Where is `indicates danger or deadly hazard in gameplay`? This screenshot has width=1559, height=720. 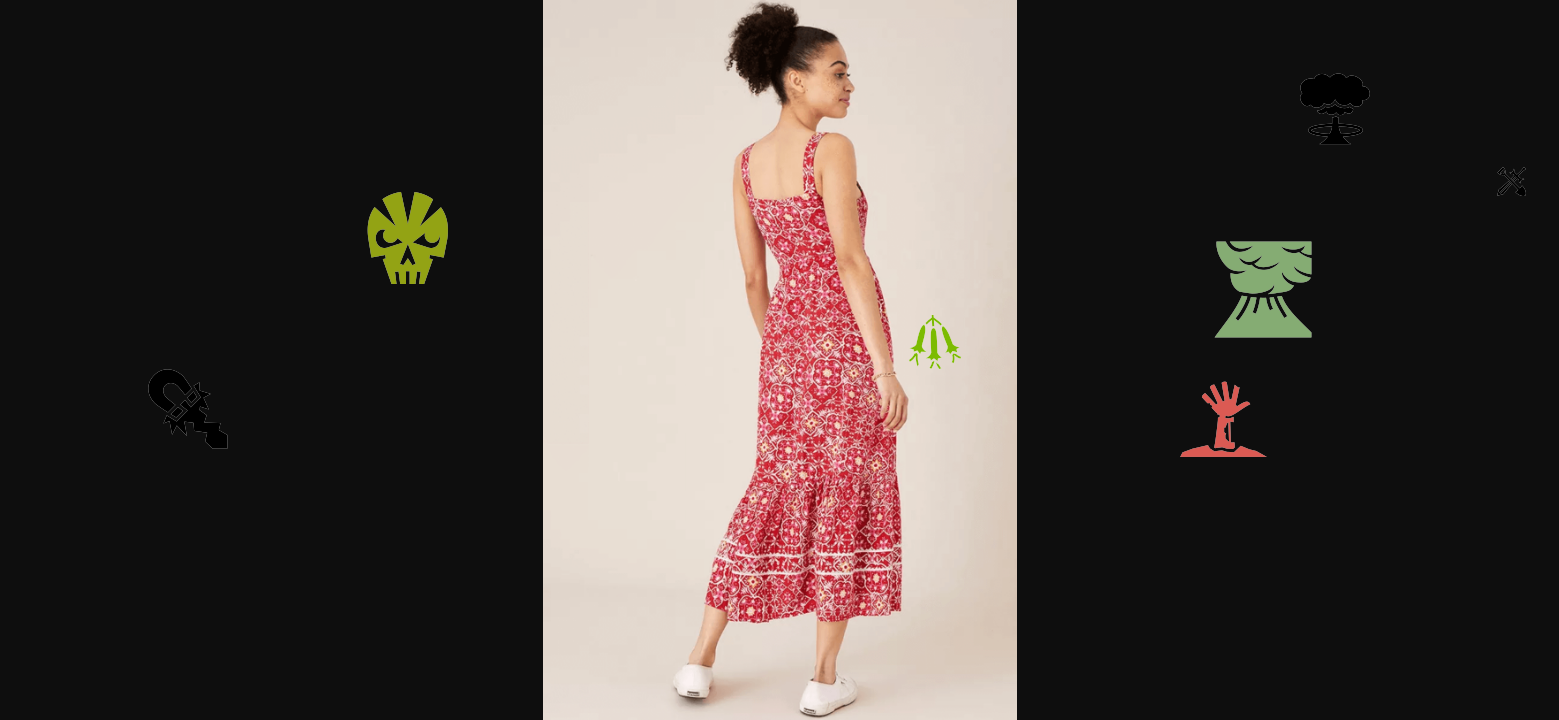
indicates danger or deadly hazard in gameplay is located at coordinates (408, 237).